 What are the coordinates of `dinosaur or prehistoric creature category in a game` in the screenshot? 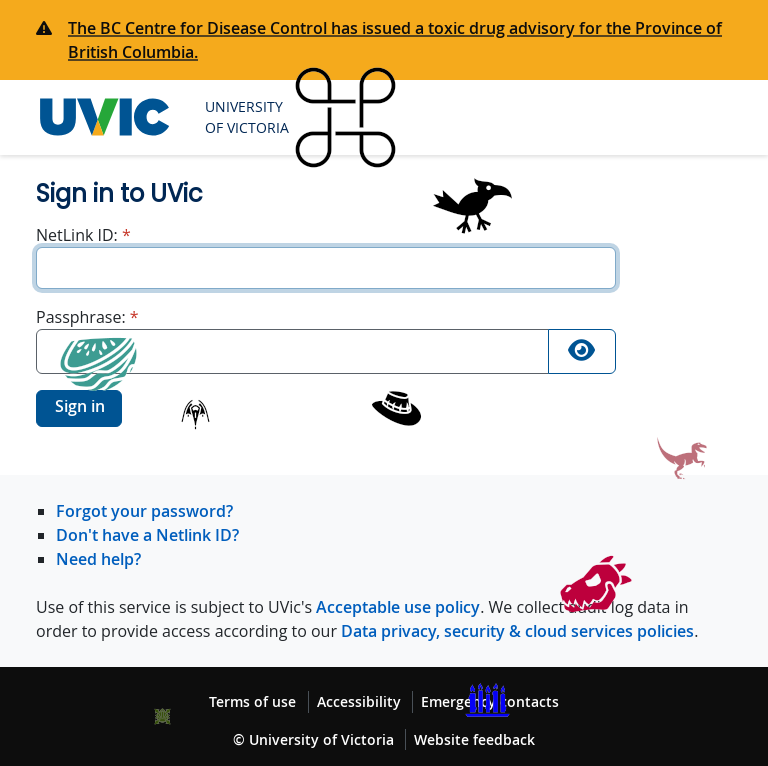 It's located at (682, 458).